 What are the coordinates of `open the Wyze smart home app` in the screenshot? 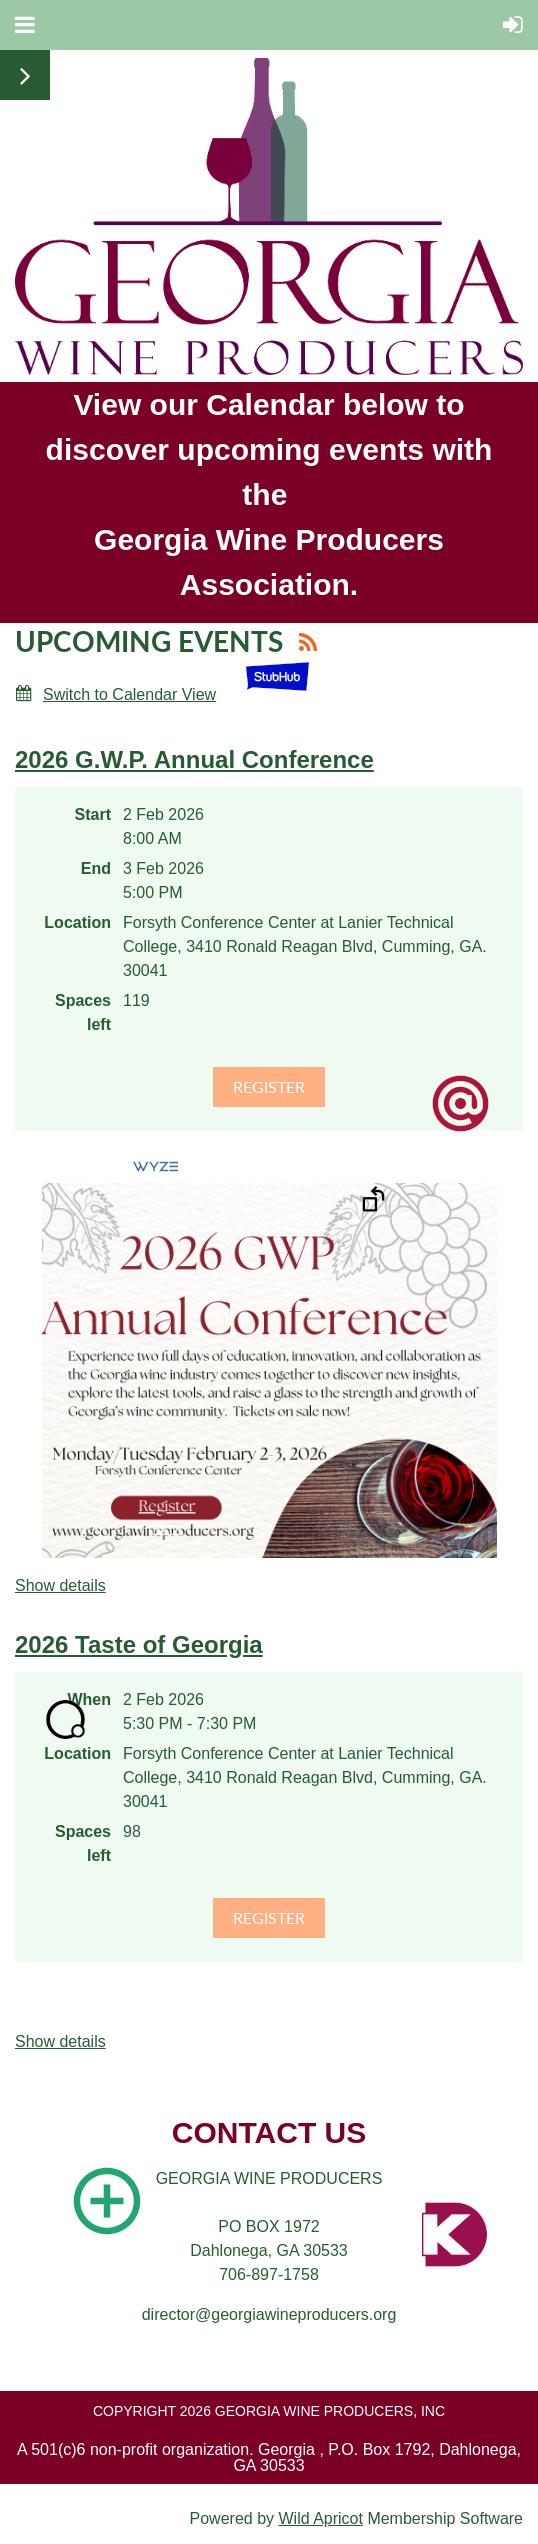 It's located at (155, 1166).